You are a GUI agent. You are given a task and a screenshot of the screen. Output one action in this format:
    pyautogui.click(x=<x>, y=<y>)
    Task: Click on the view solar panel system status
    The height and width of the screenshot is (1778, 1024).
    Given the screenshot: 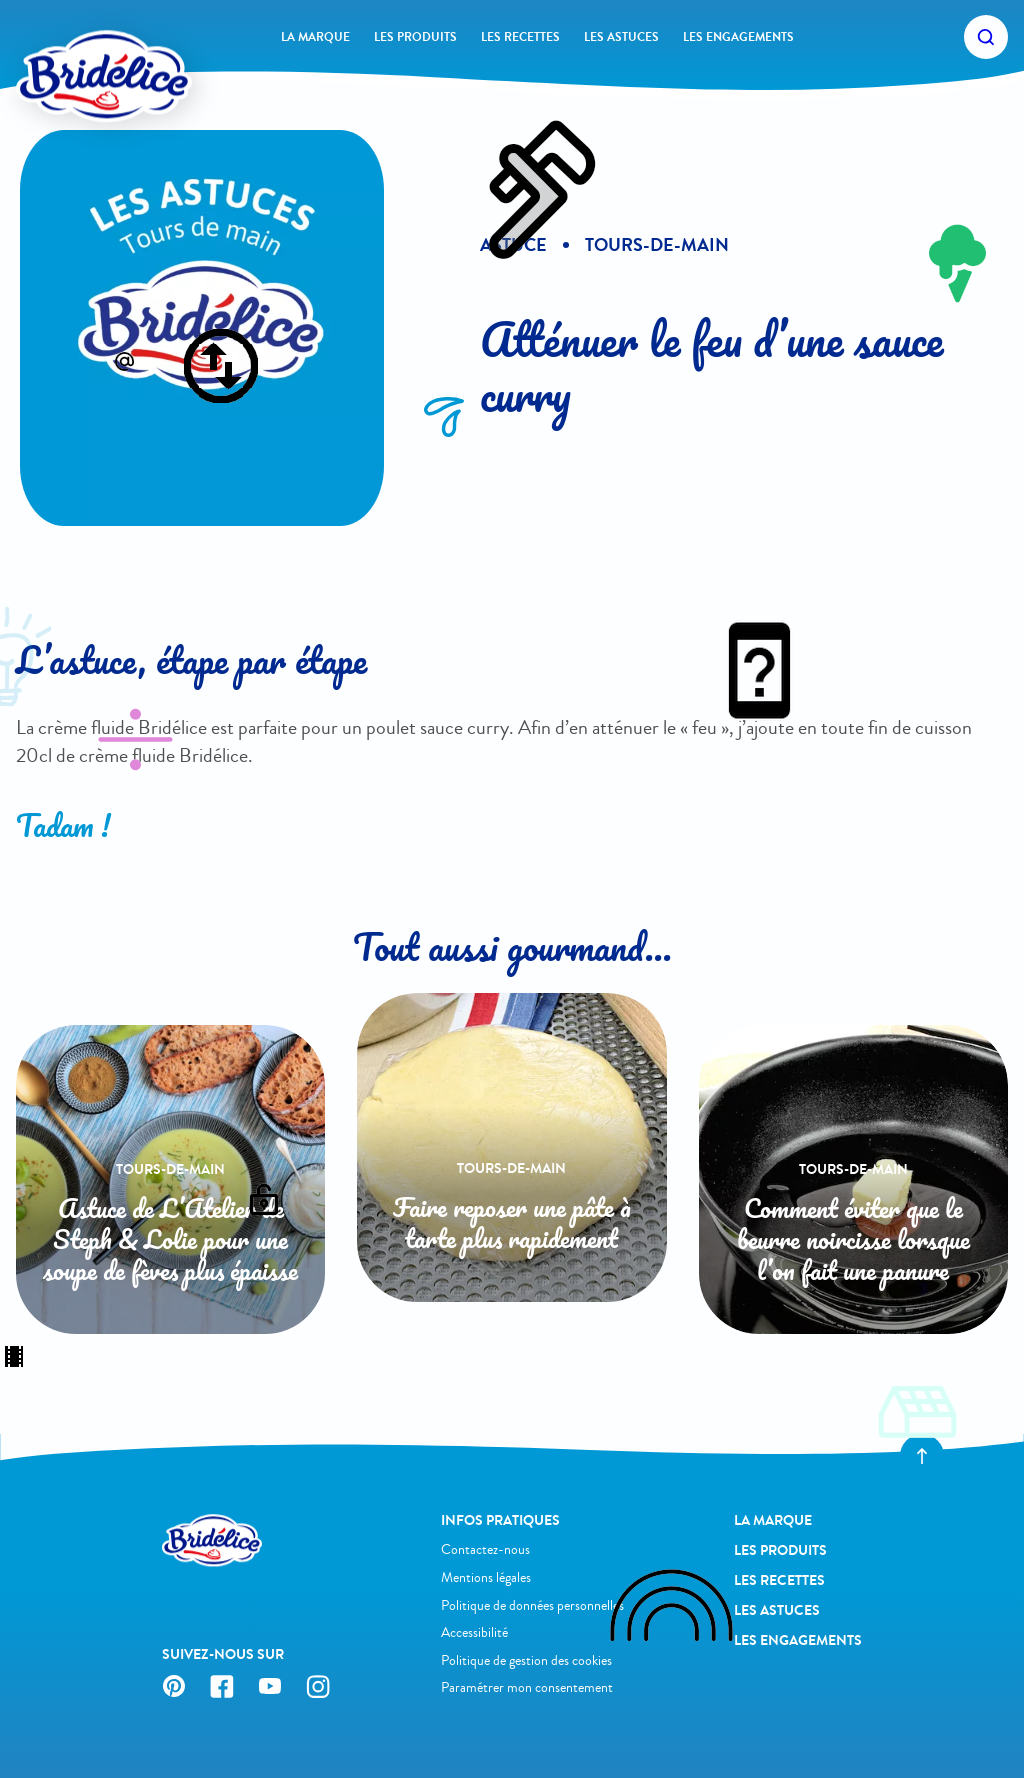 What is the action you would take?
    pyautogui.click(x=917, y=1414)
    